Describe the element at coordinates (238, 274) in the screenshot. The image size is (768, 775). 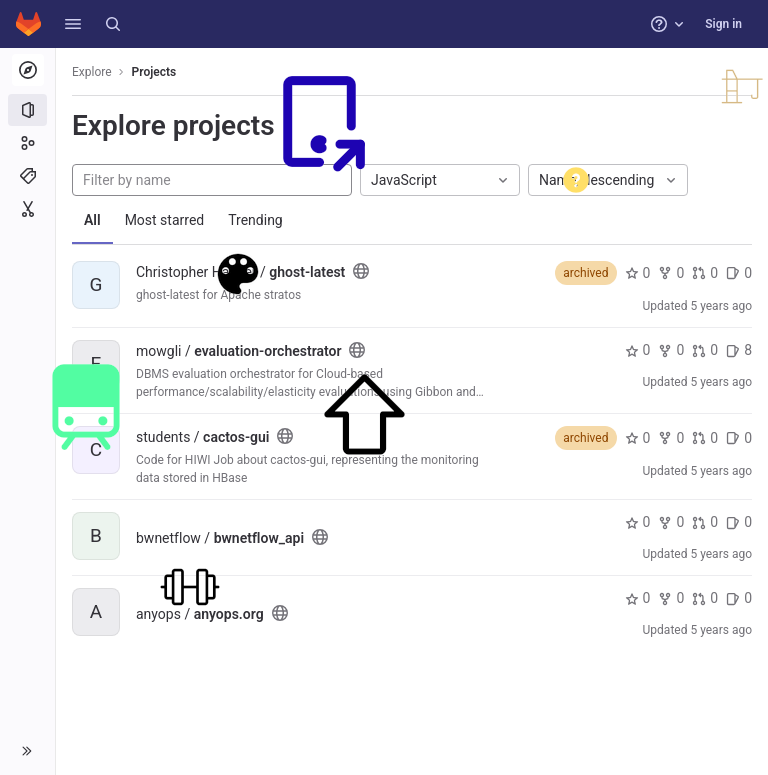
I see `access color or theme customization options` at that location.